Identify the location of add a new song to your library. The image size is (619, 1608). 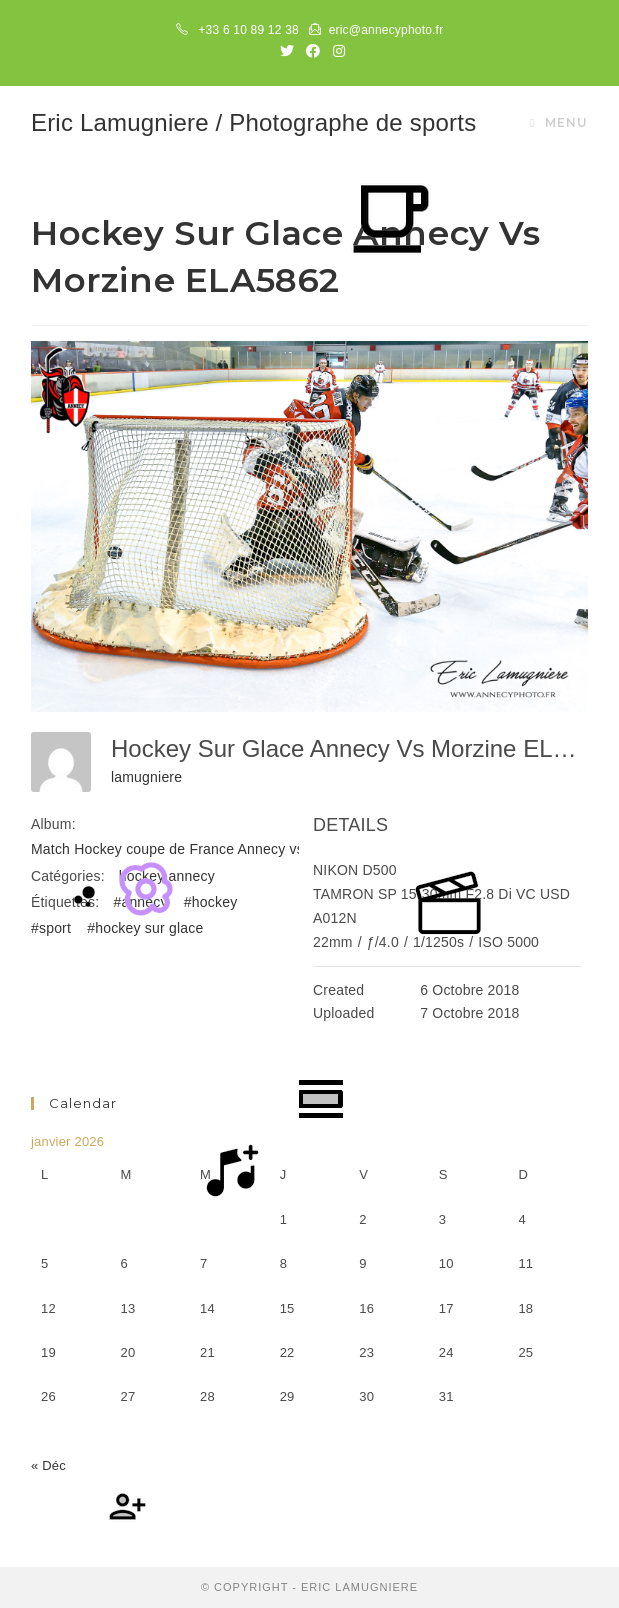
(233, 1171).